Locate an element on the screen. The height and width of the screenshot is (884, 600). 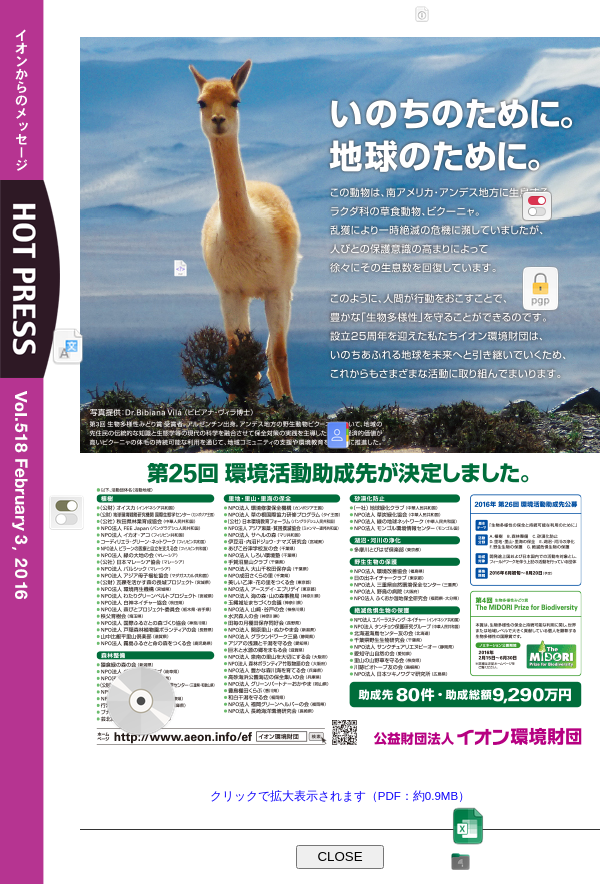
open gnome tweaks settings is located at coordinates (537, 206).